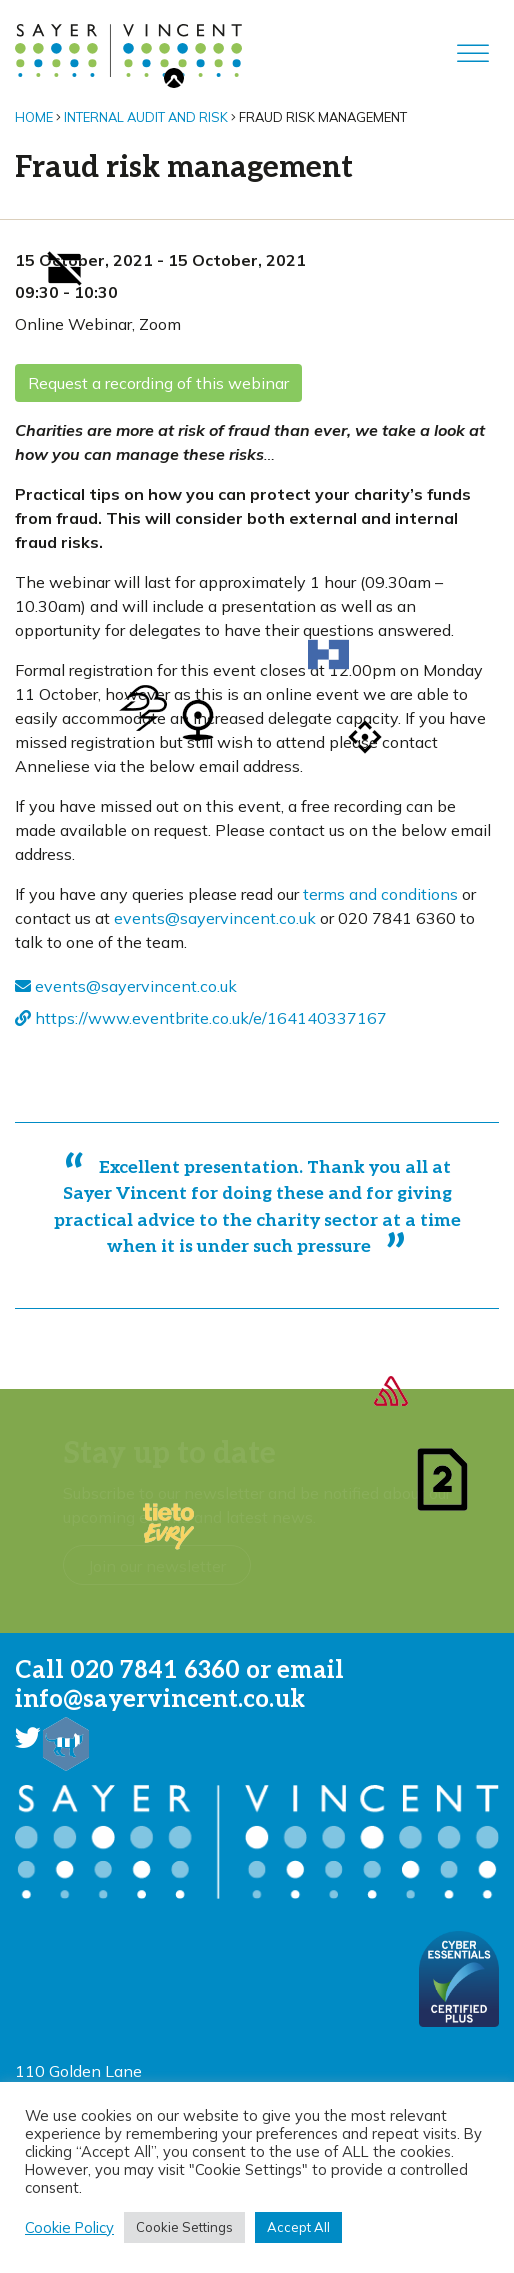 Image resolution: width=514 pixels, height=2273 pixels. I want to click on open the komoot app, so click(174, 78).